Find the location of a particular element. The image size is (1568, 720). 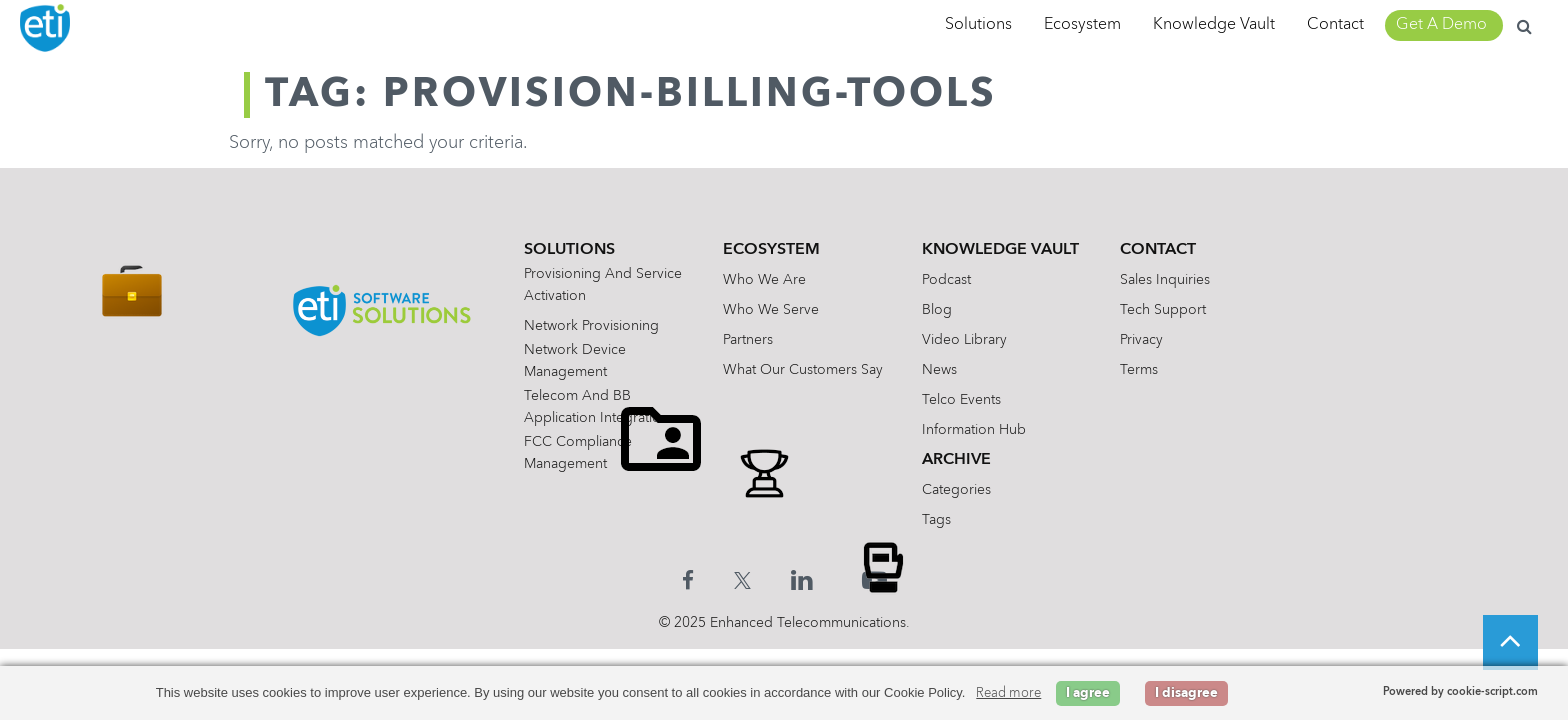

access mixed martial arts or boxing content is located at coordinates (883, 567).